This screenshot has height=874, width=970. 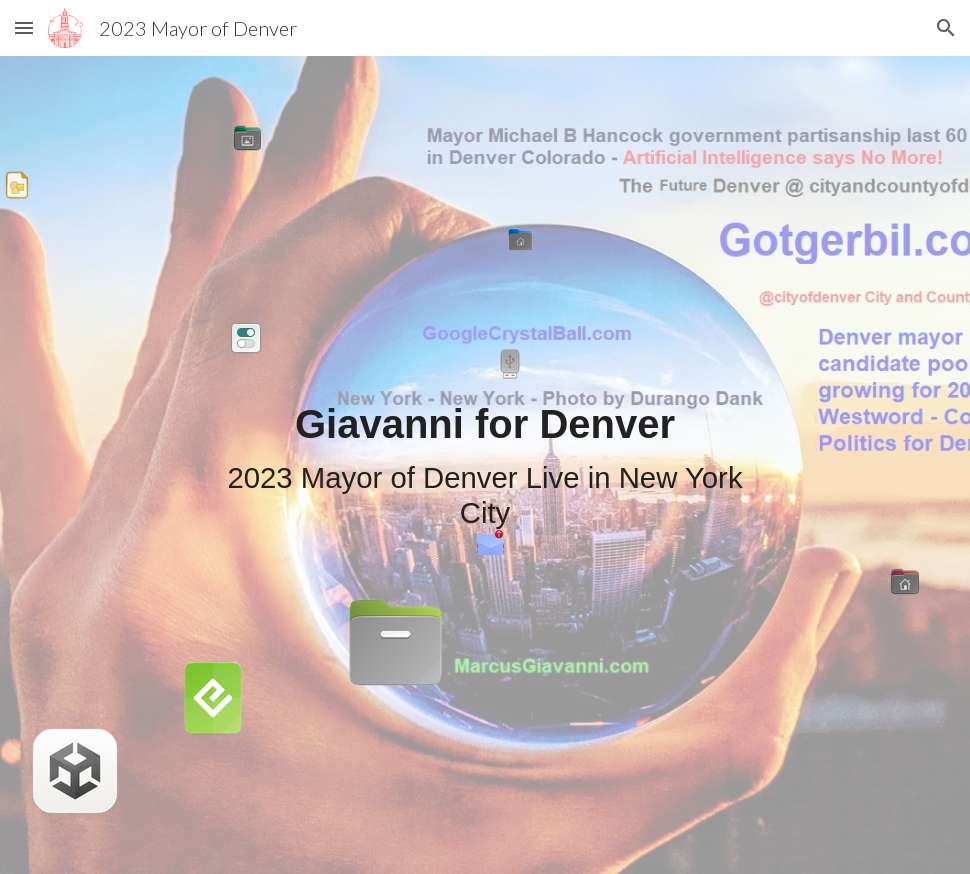 What do you see at coordinates (490, 544) in the screenshot?
I see `send an email or message` at bounding box center [490, 544].